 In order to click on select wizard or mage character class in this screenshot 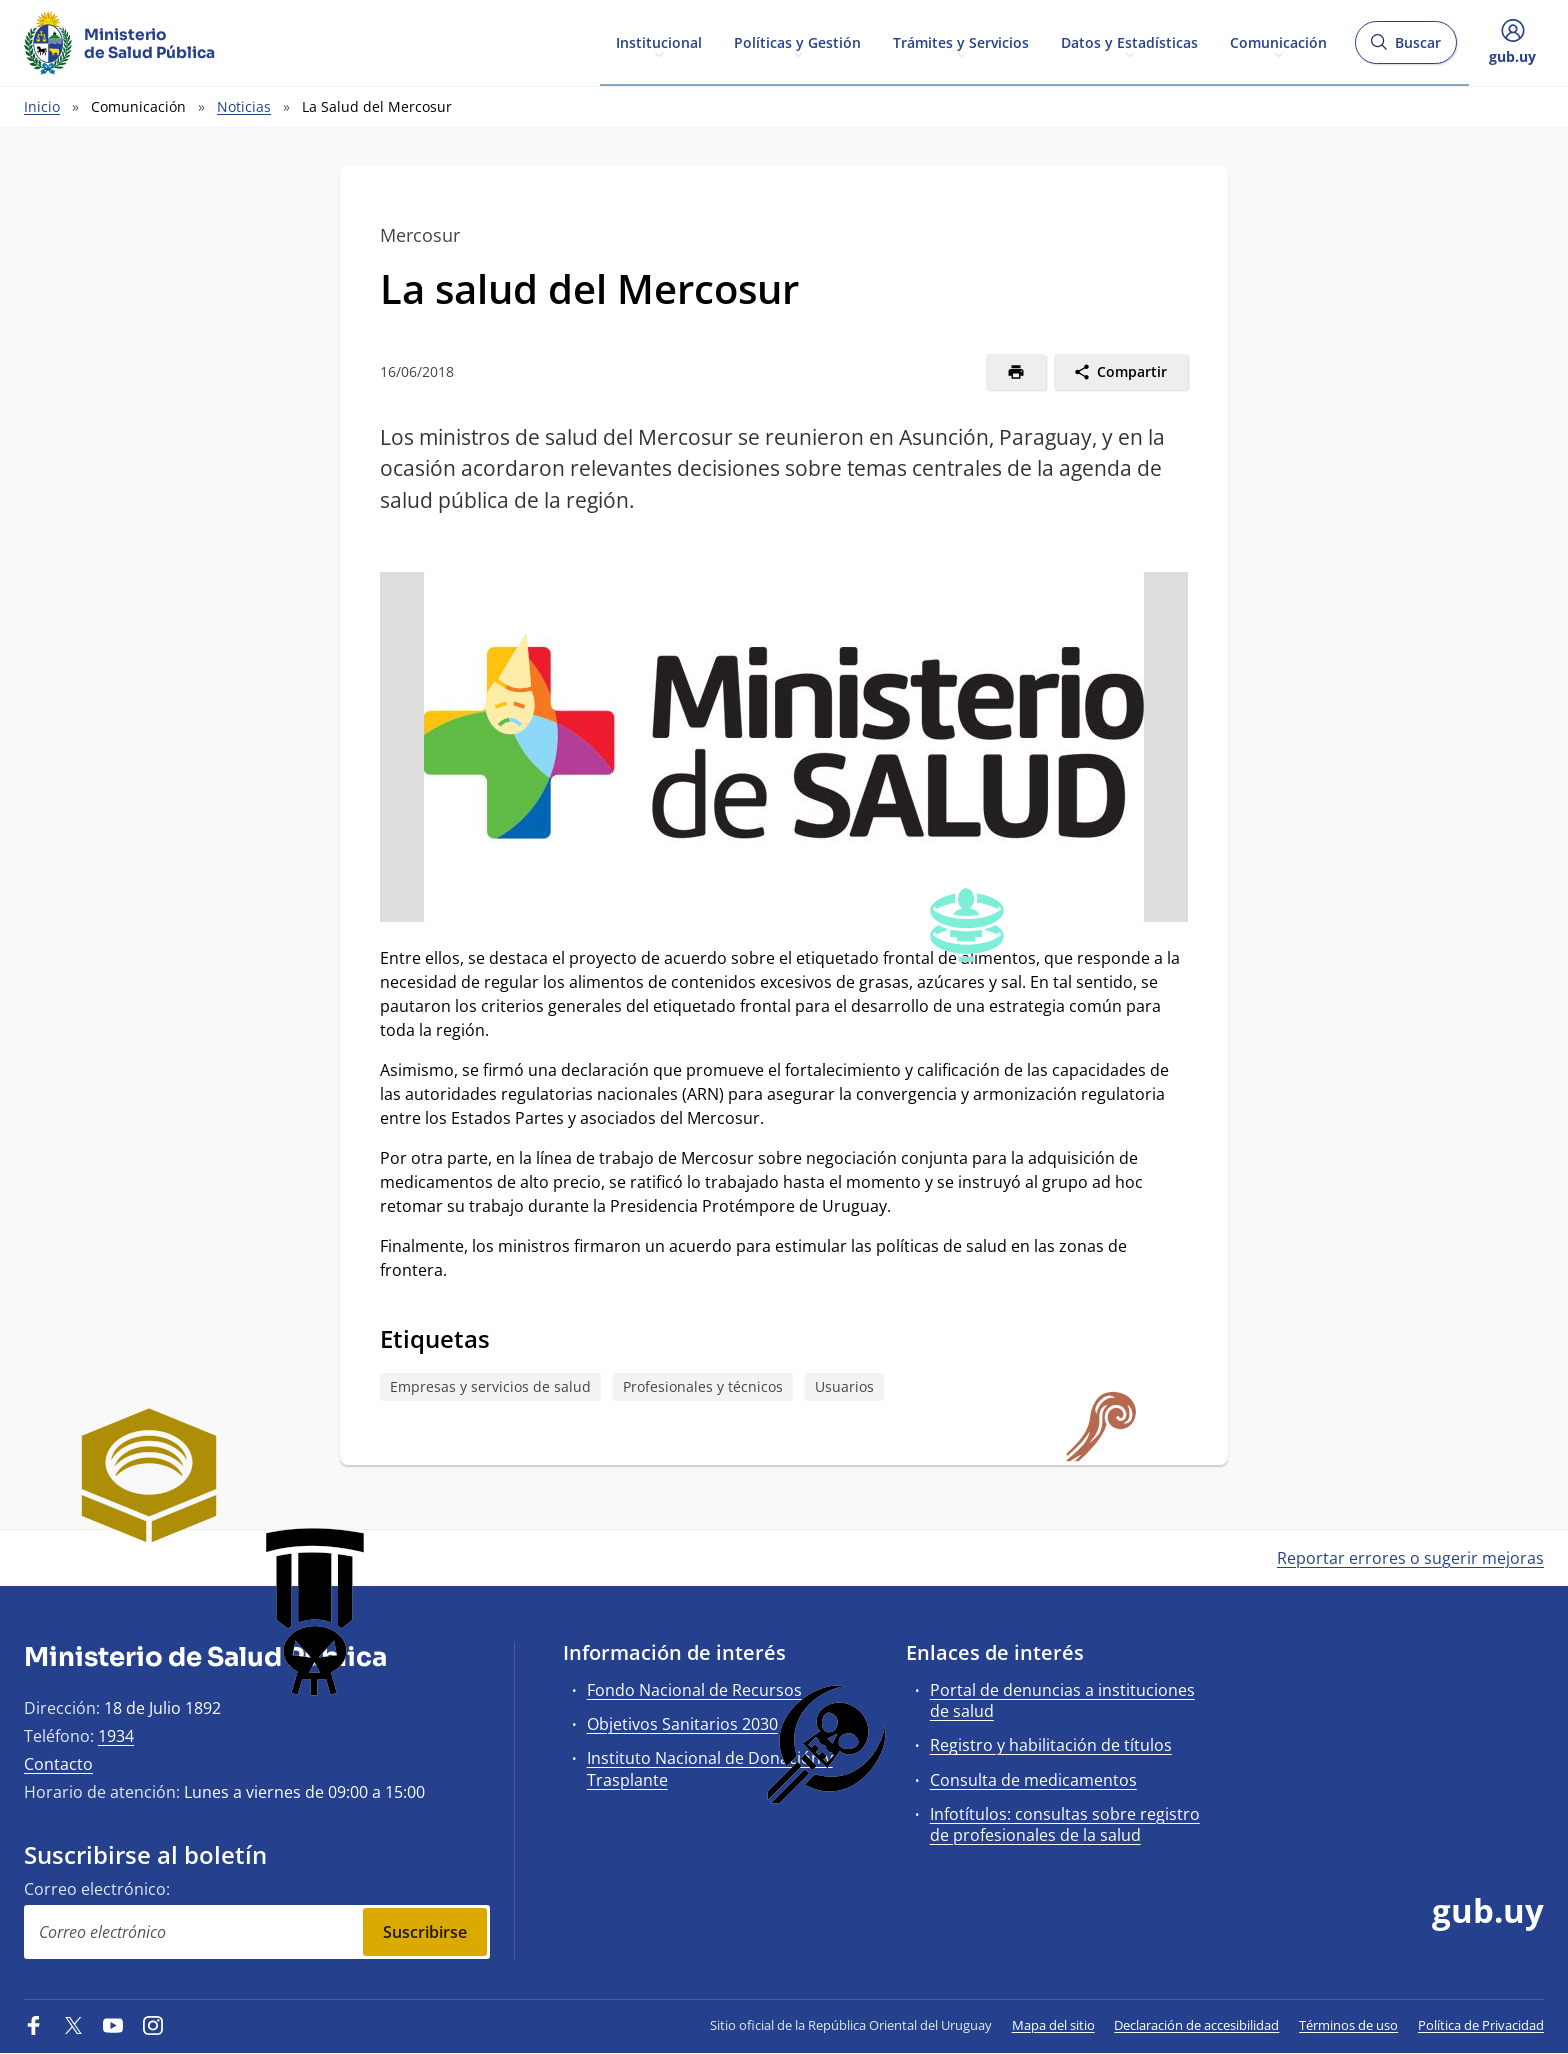, I will do `click(1101, 1426)`.